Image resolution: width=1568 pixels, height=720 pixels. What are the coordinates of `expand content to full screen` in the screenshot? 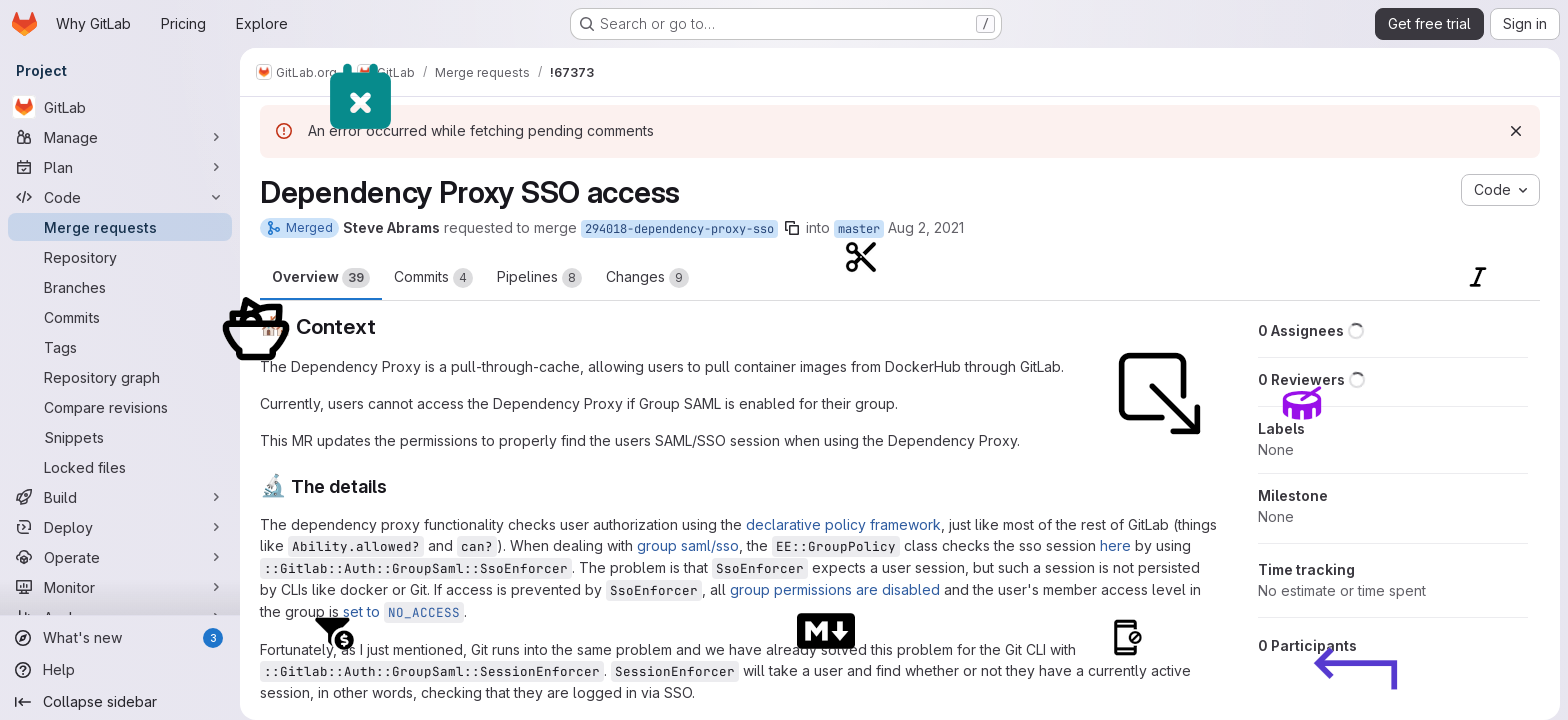 It's located at (1159, 393).